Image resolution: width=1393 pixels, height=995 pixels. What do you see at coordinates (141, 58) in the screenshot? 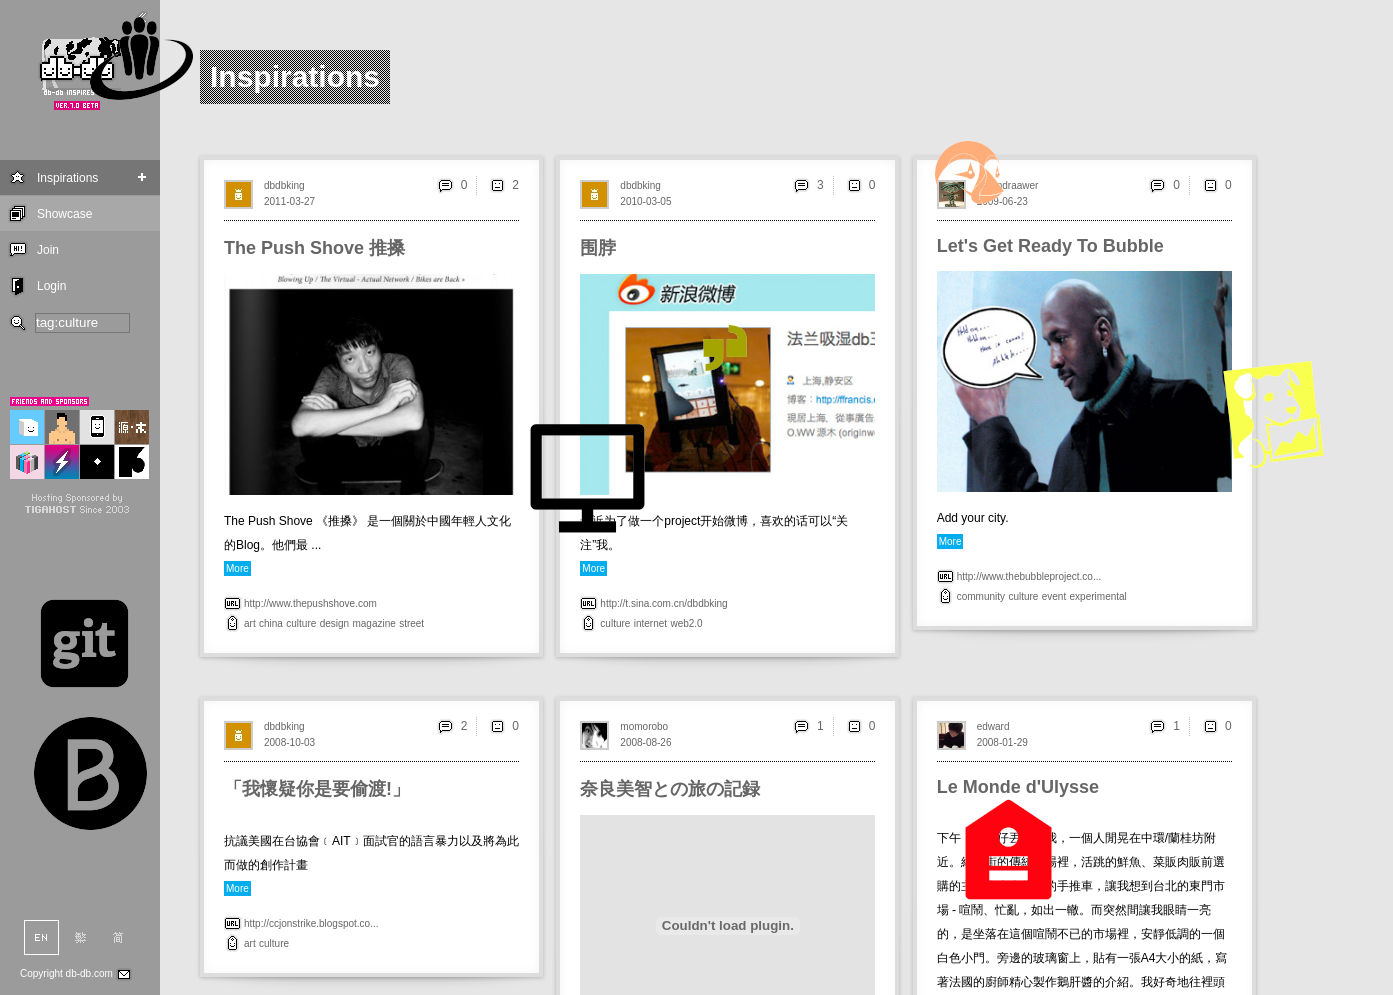
I see `draugiem.lv social network logo` at bounding box center [141, 58].